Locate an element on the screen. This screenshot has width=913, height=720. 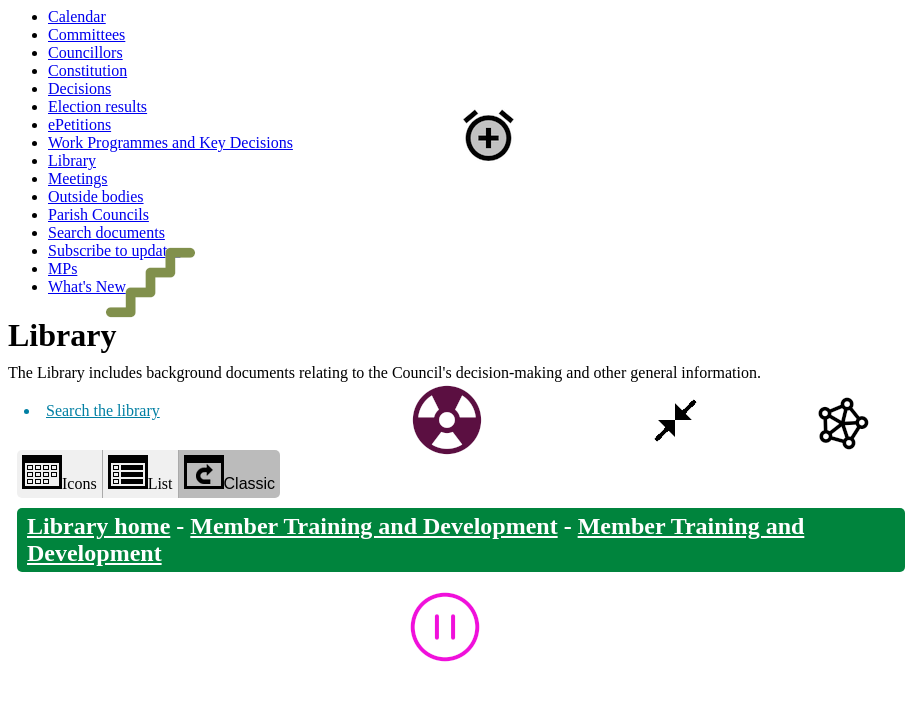
add a new alarm is located at coordinates (488, 135).